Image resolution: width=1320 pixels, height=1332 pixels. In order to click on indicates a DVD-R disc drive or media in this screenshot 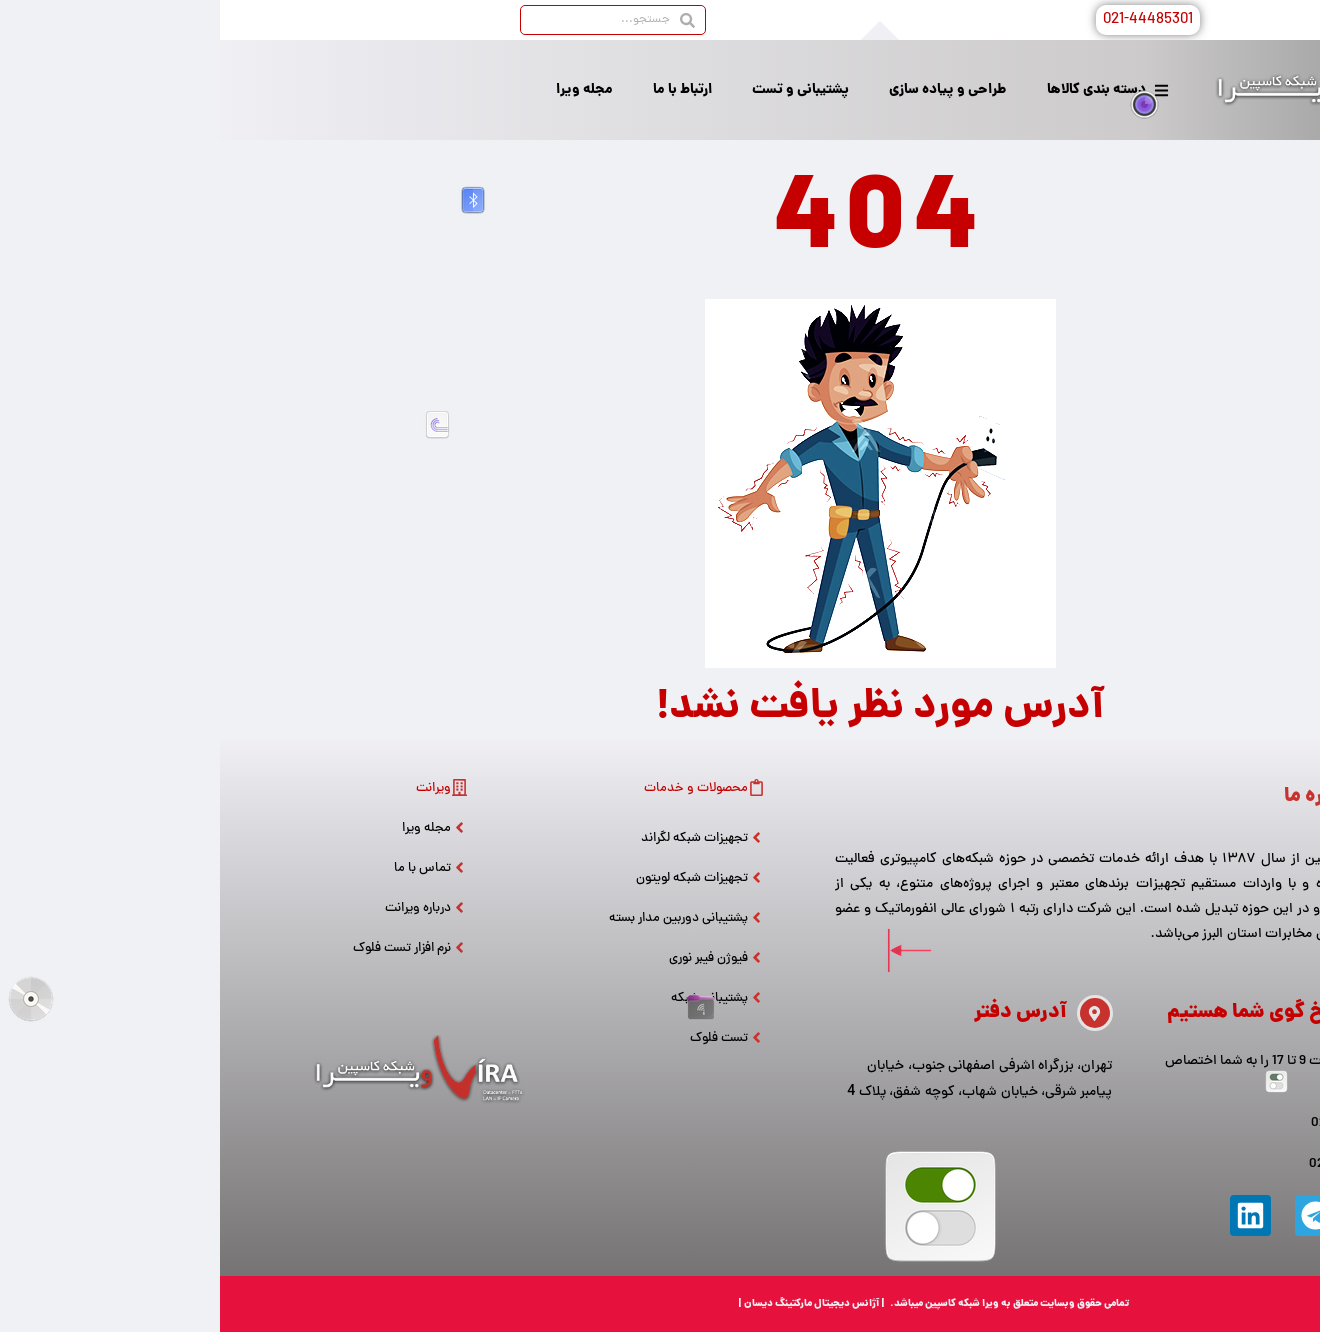, I will do `click(31, 999)`.